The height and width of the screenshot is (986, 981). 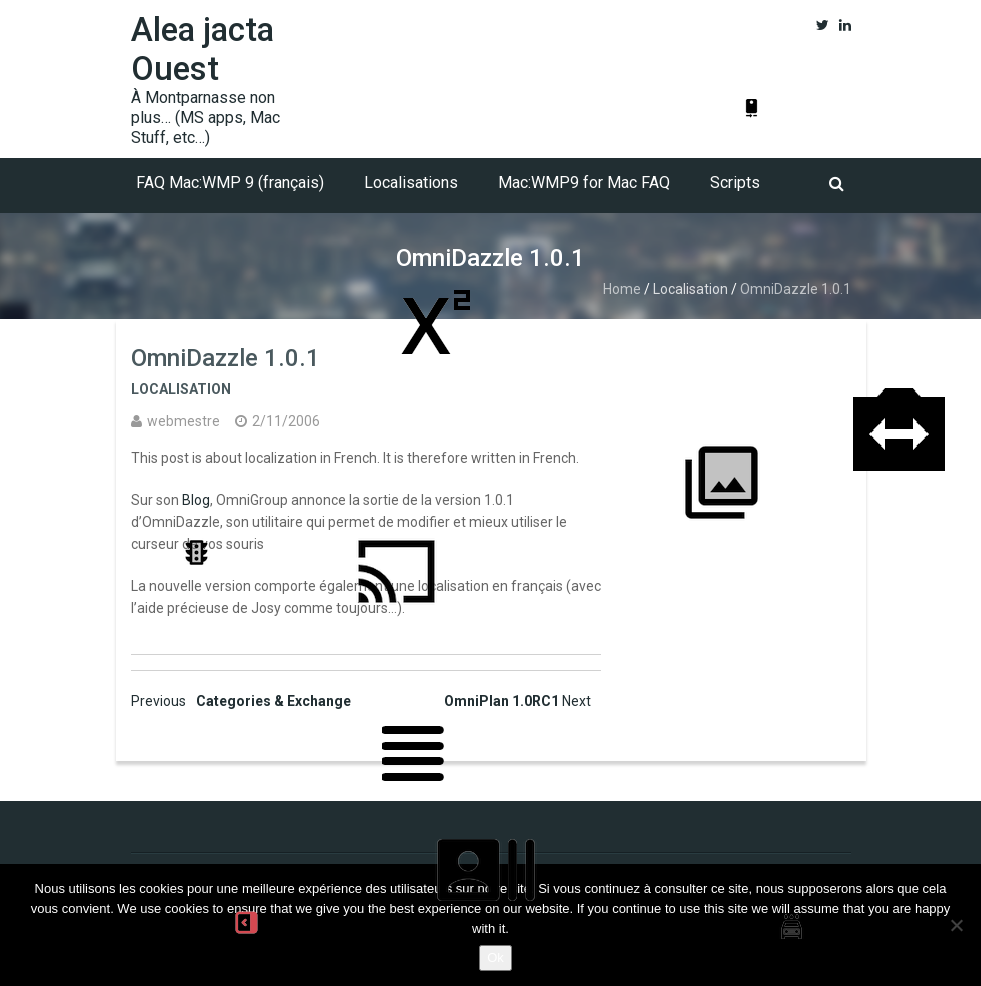 What do you see at coordinates (426, 322) in the screenshot?
I see `format selected text as superscript` at bounding box center [426, 322].